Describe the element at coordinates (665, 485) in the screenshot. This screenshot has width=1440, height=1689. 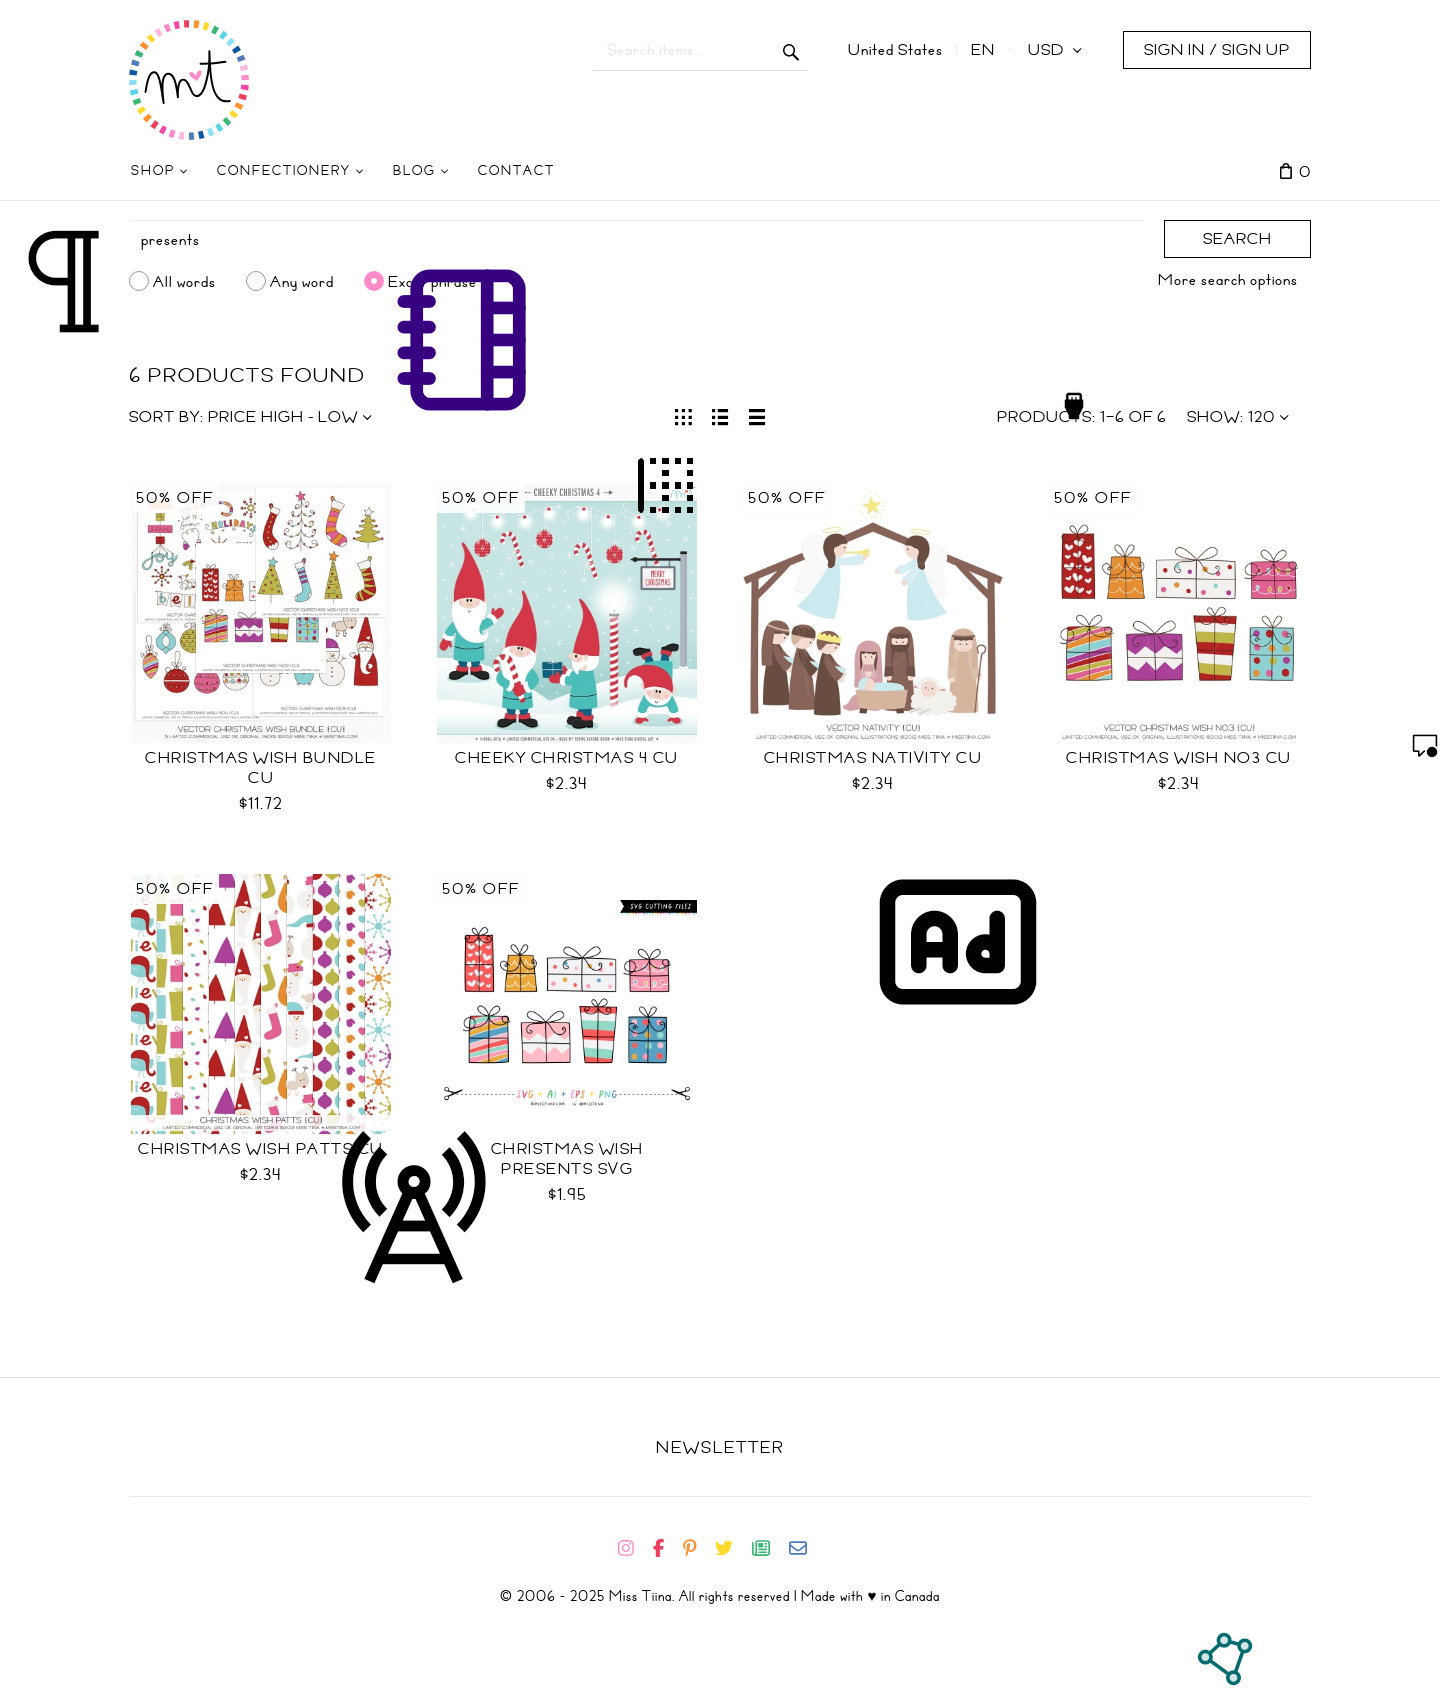
I see `apply border to left edge of cell or element` at that location.